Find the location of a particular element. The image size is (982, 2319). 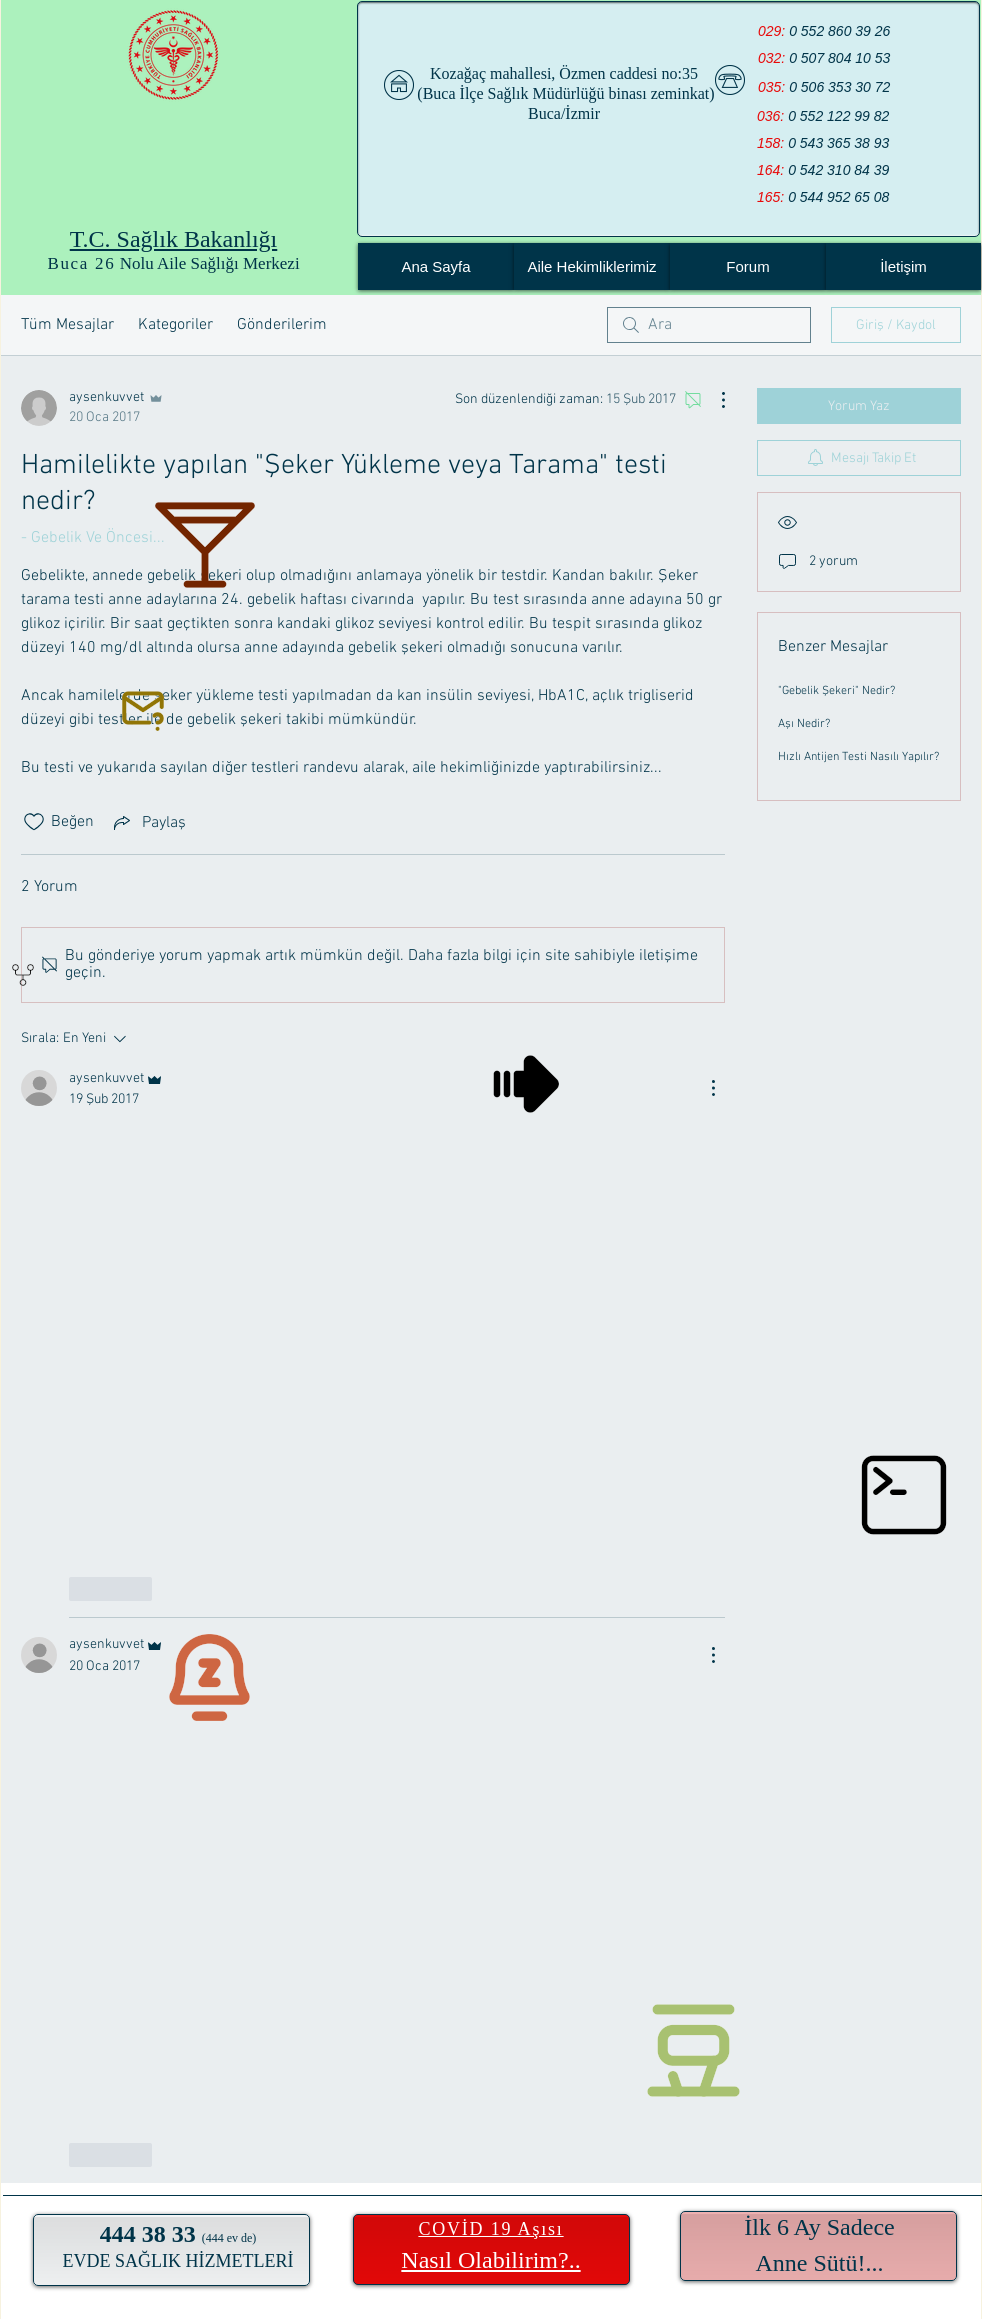

skip forward or advance to next item is located at coordinates (527, 1084).